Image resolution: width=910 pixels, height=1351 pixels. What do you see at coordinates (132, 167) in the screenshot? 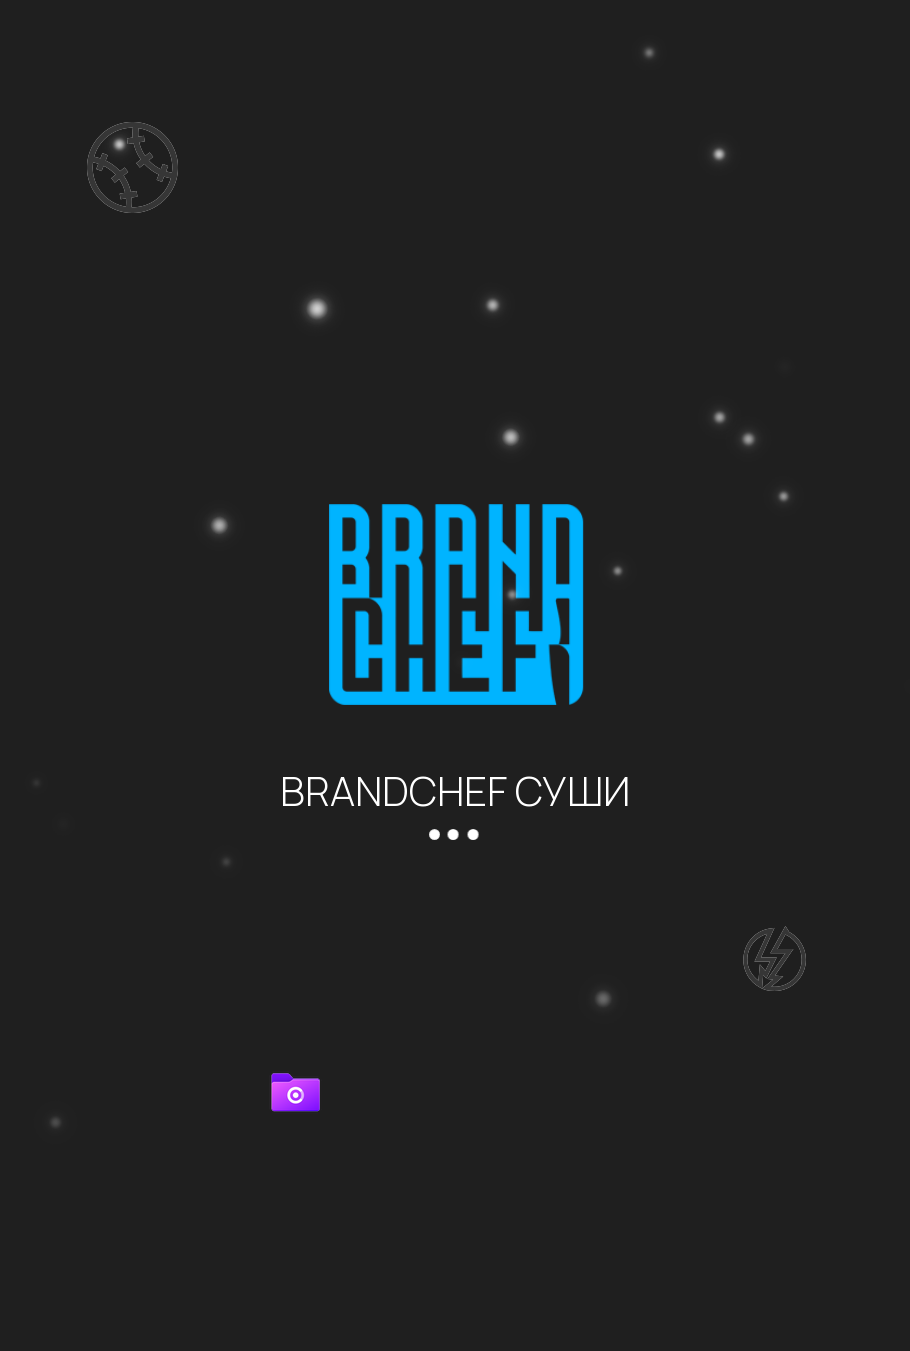
I see `access sports and activity emoji` at bounding box center [132, 167].